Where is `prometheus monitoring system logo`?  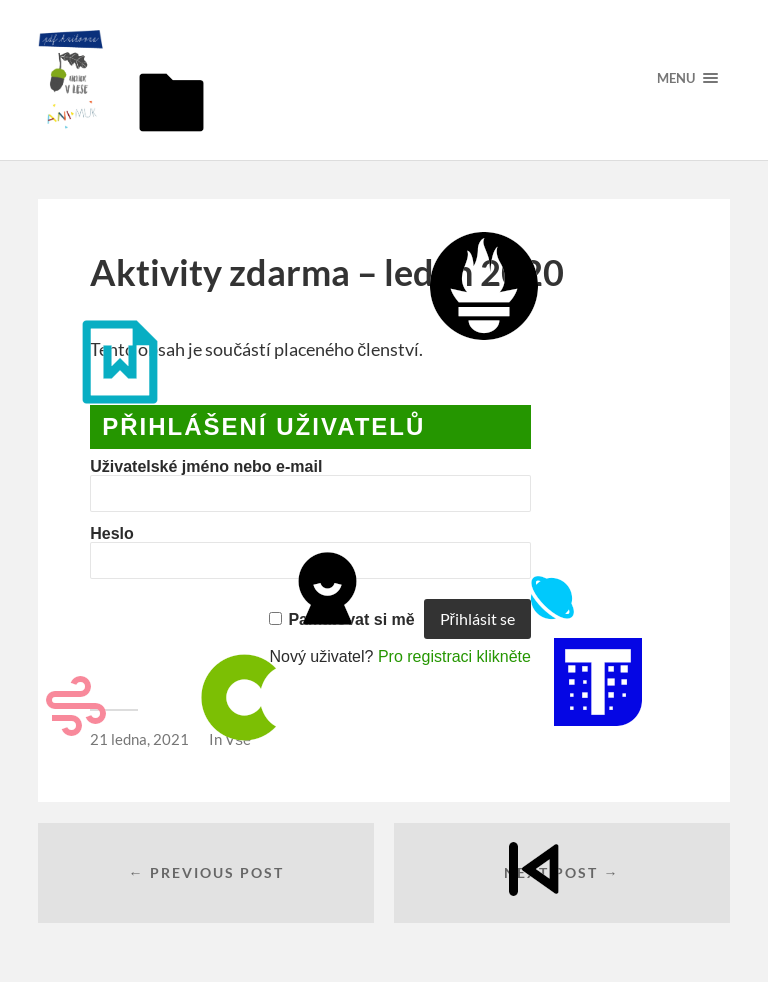 prometheus monitoring system logo is located at coordinates (484, 286).